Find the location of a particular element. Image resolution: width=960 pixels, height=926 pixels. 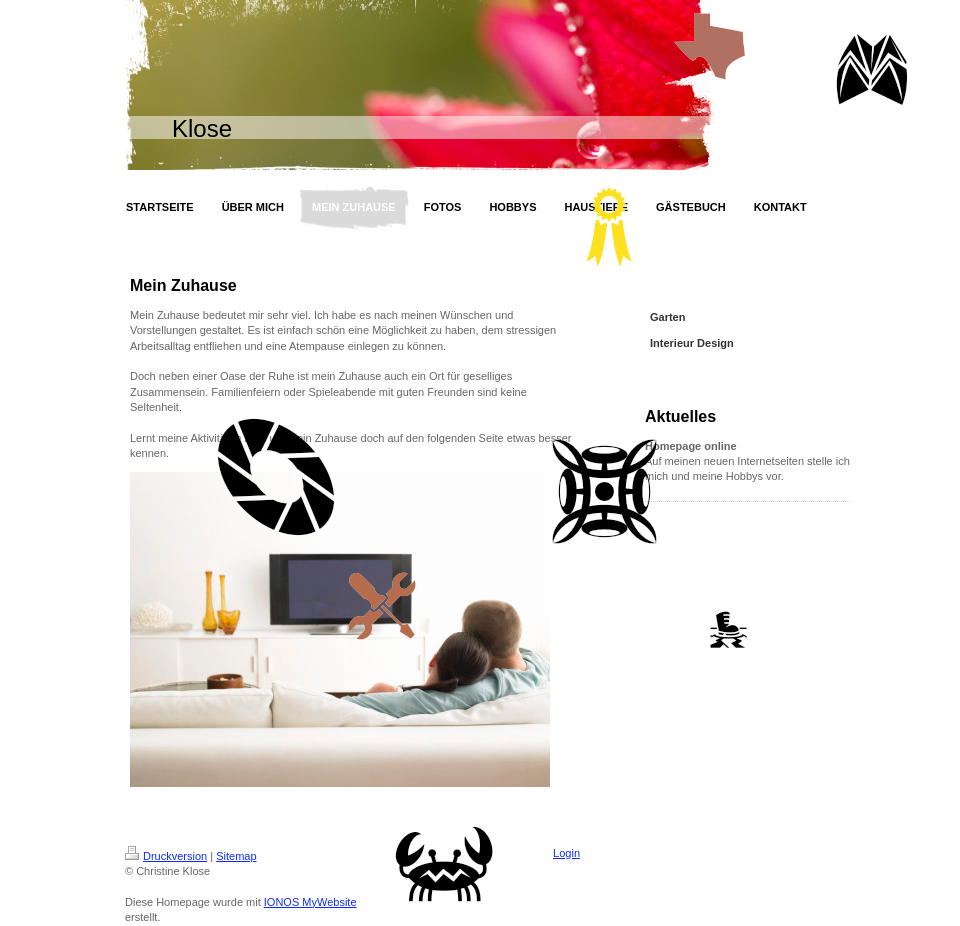

view achievements or awards is located at coordinates (609, 226).